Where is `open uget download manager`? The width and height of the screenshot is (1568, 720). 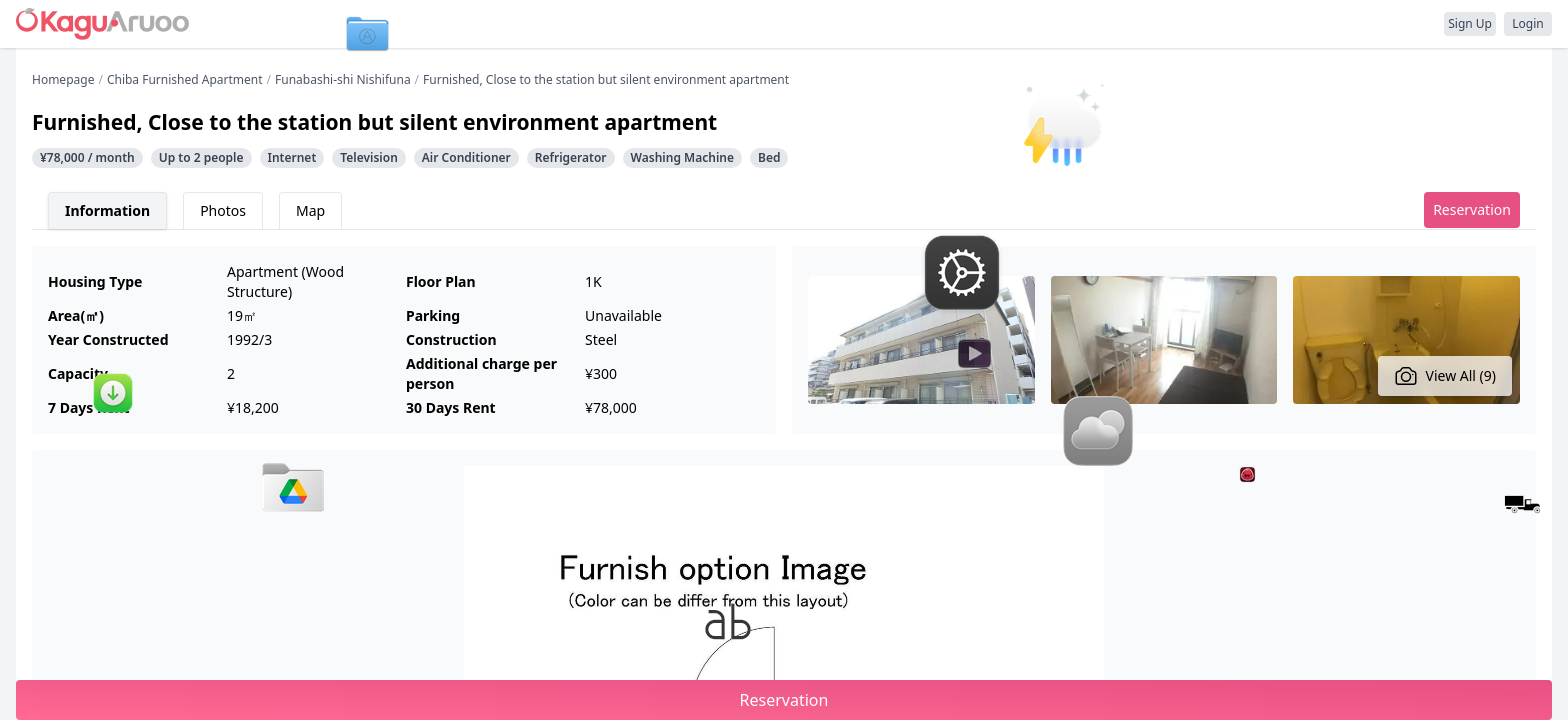 open uget download manager is located at coordinates (113, 393).